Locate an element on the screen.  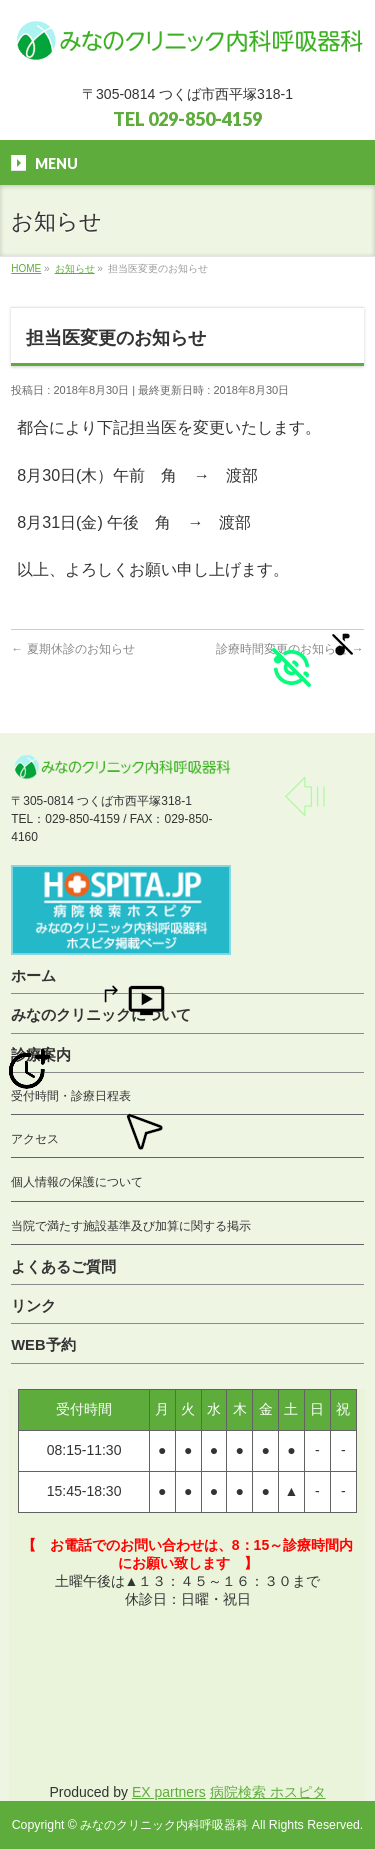
tap to navigate to a destination is located at coordinates (142, 1129).